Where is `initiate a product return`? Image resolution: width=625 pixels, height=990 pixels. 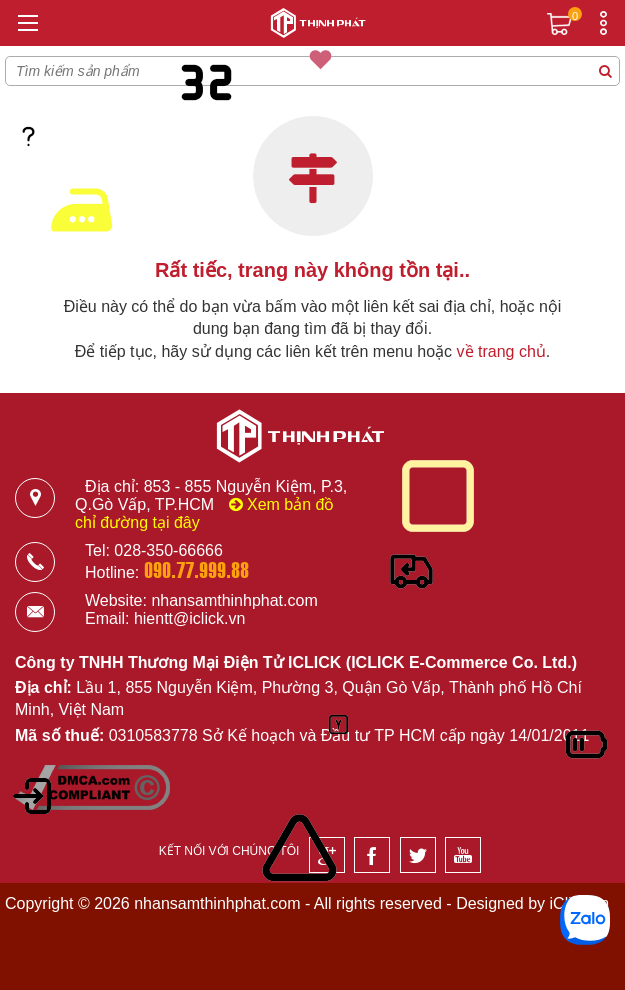
initiate a product return is located at coordinates (411, 571).